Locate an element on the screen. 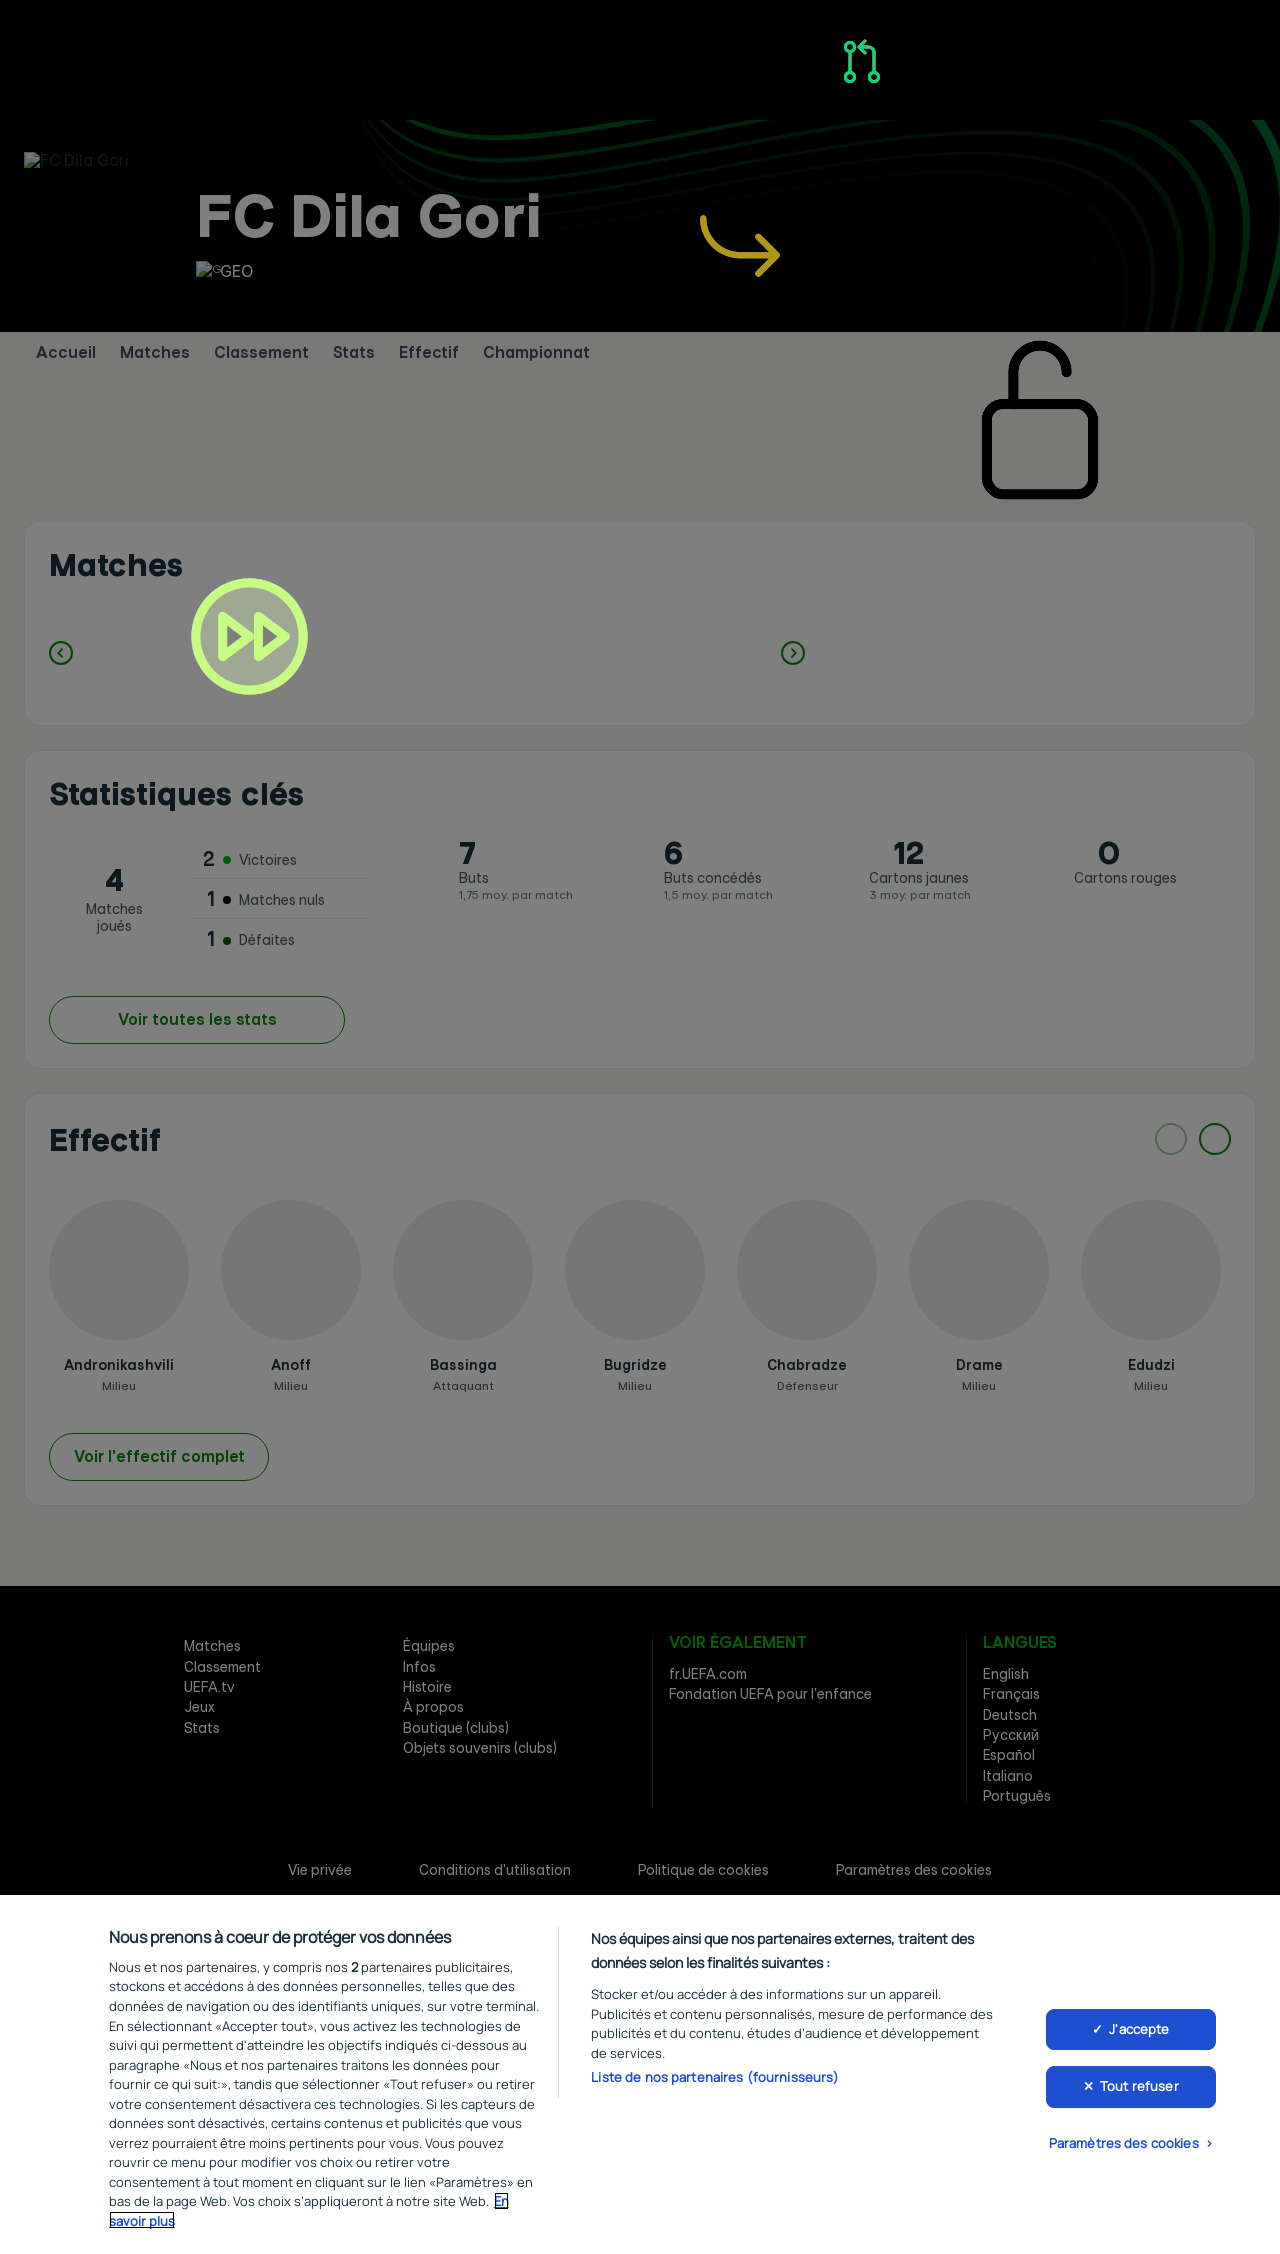 The image size is (1280, 2254). indicates an unlocked or unsecured state is located at coordinates (1040, 420).